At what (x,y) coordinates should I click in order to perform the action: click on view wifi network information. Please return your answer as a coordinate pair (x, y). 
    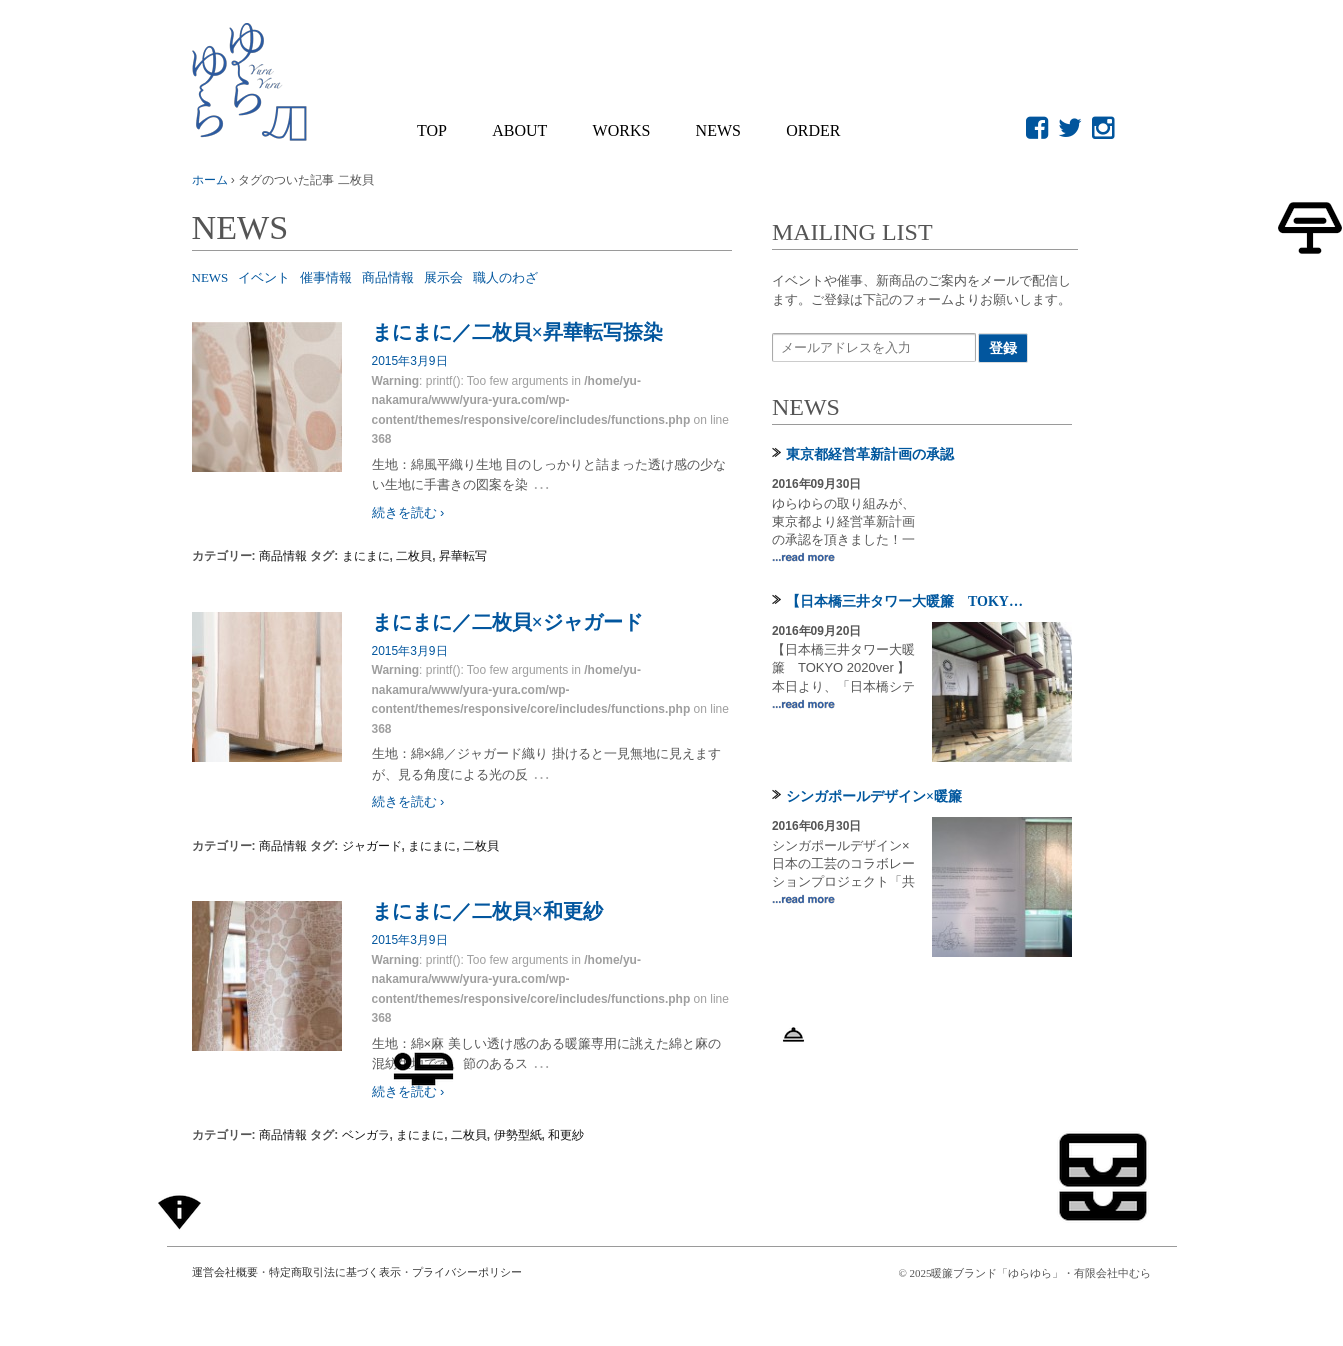
    Looking at the image, I should click on (179, 1211).